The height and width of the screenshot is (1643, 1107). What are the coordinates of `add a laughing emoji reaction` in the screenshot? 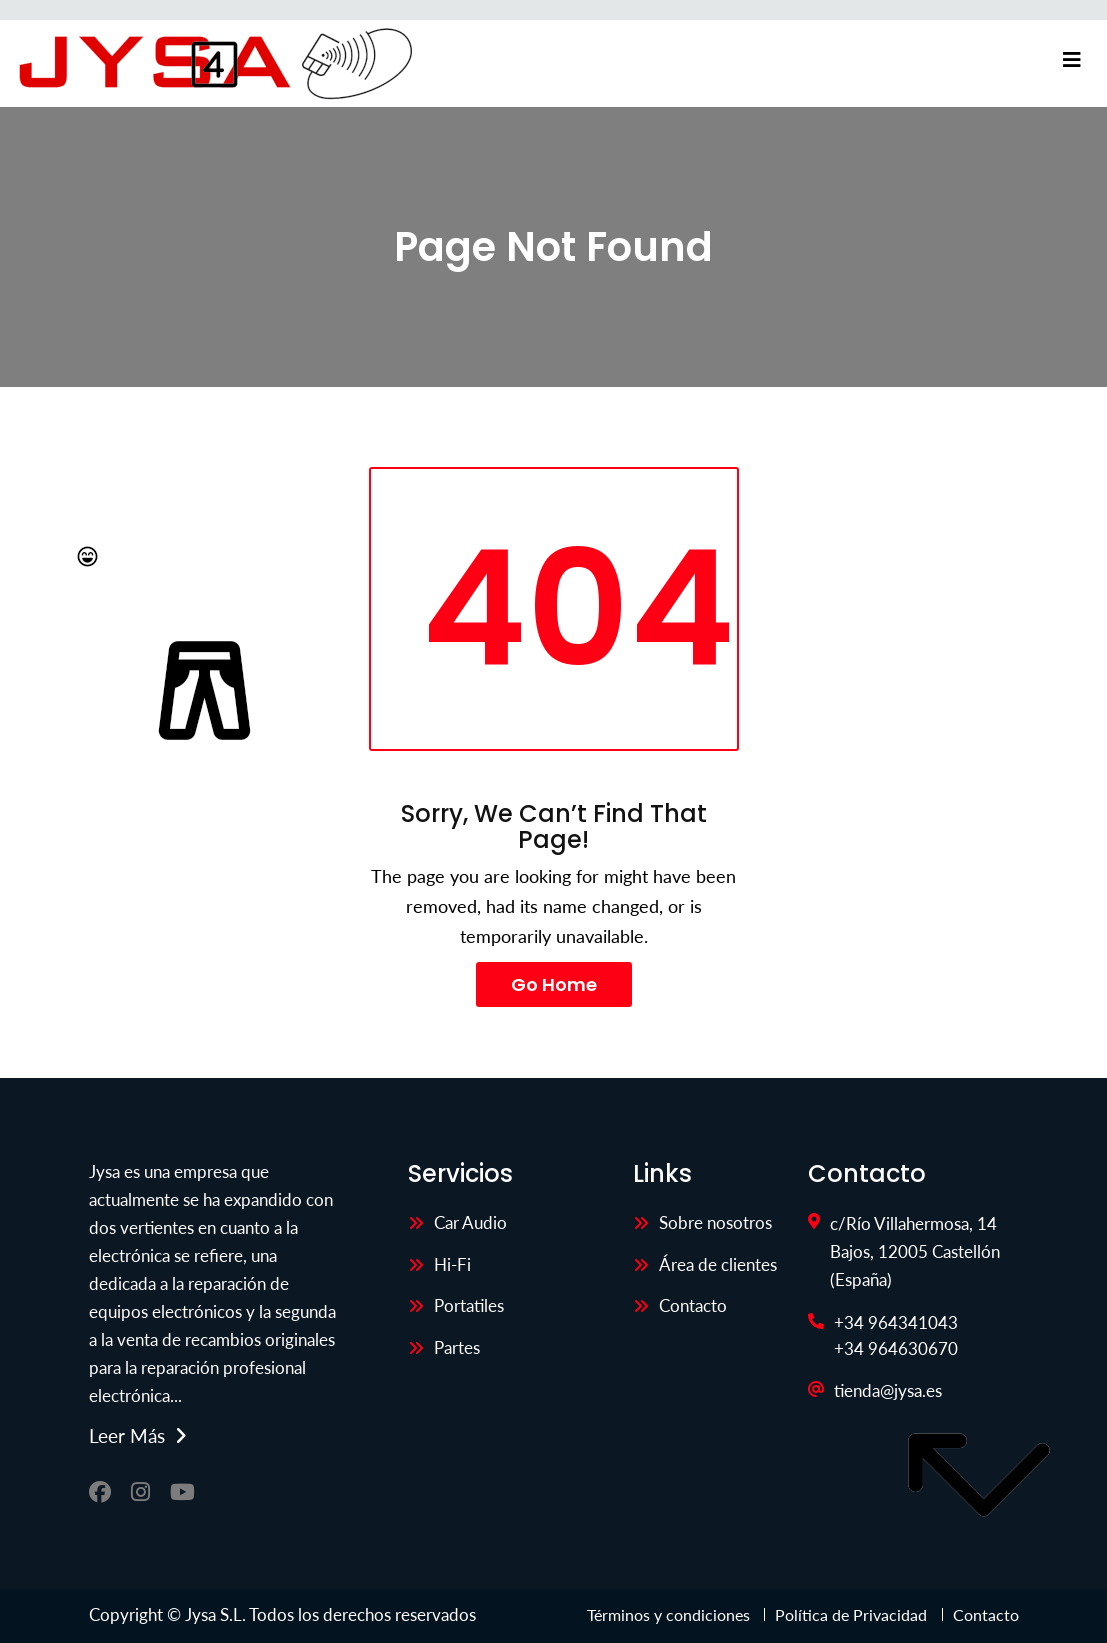 It's located at (87, 556).